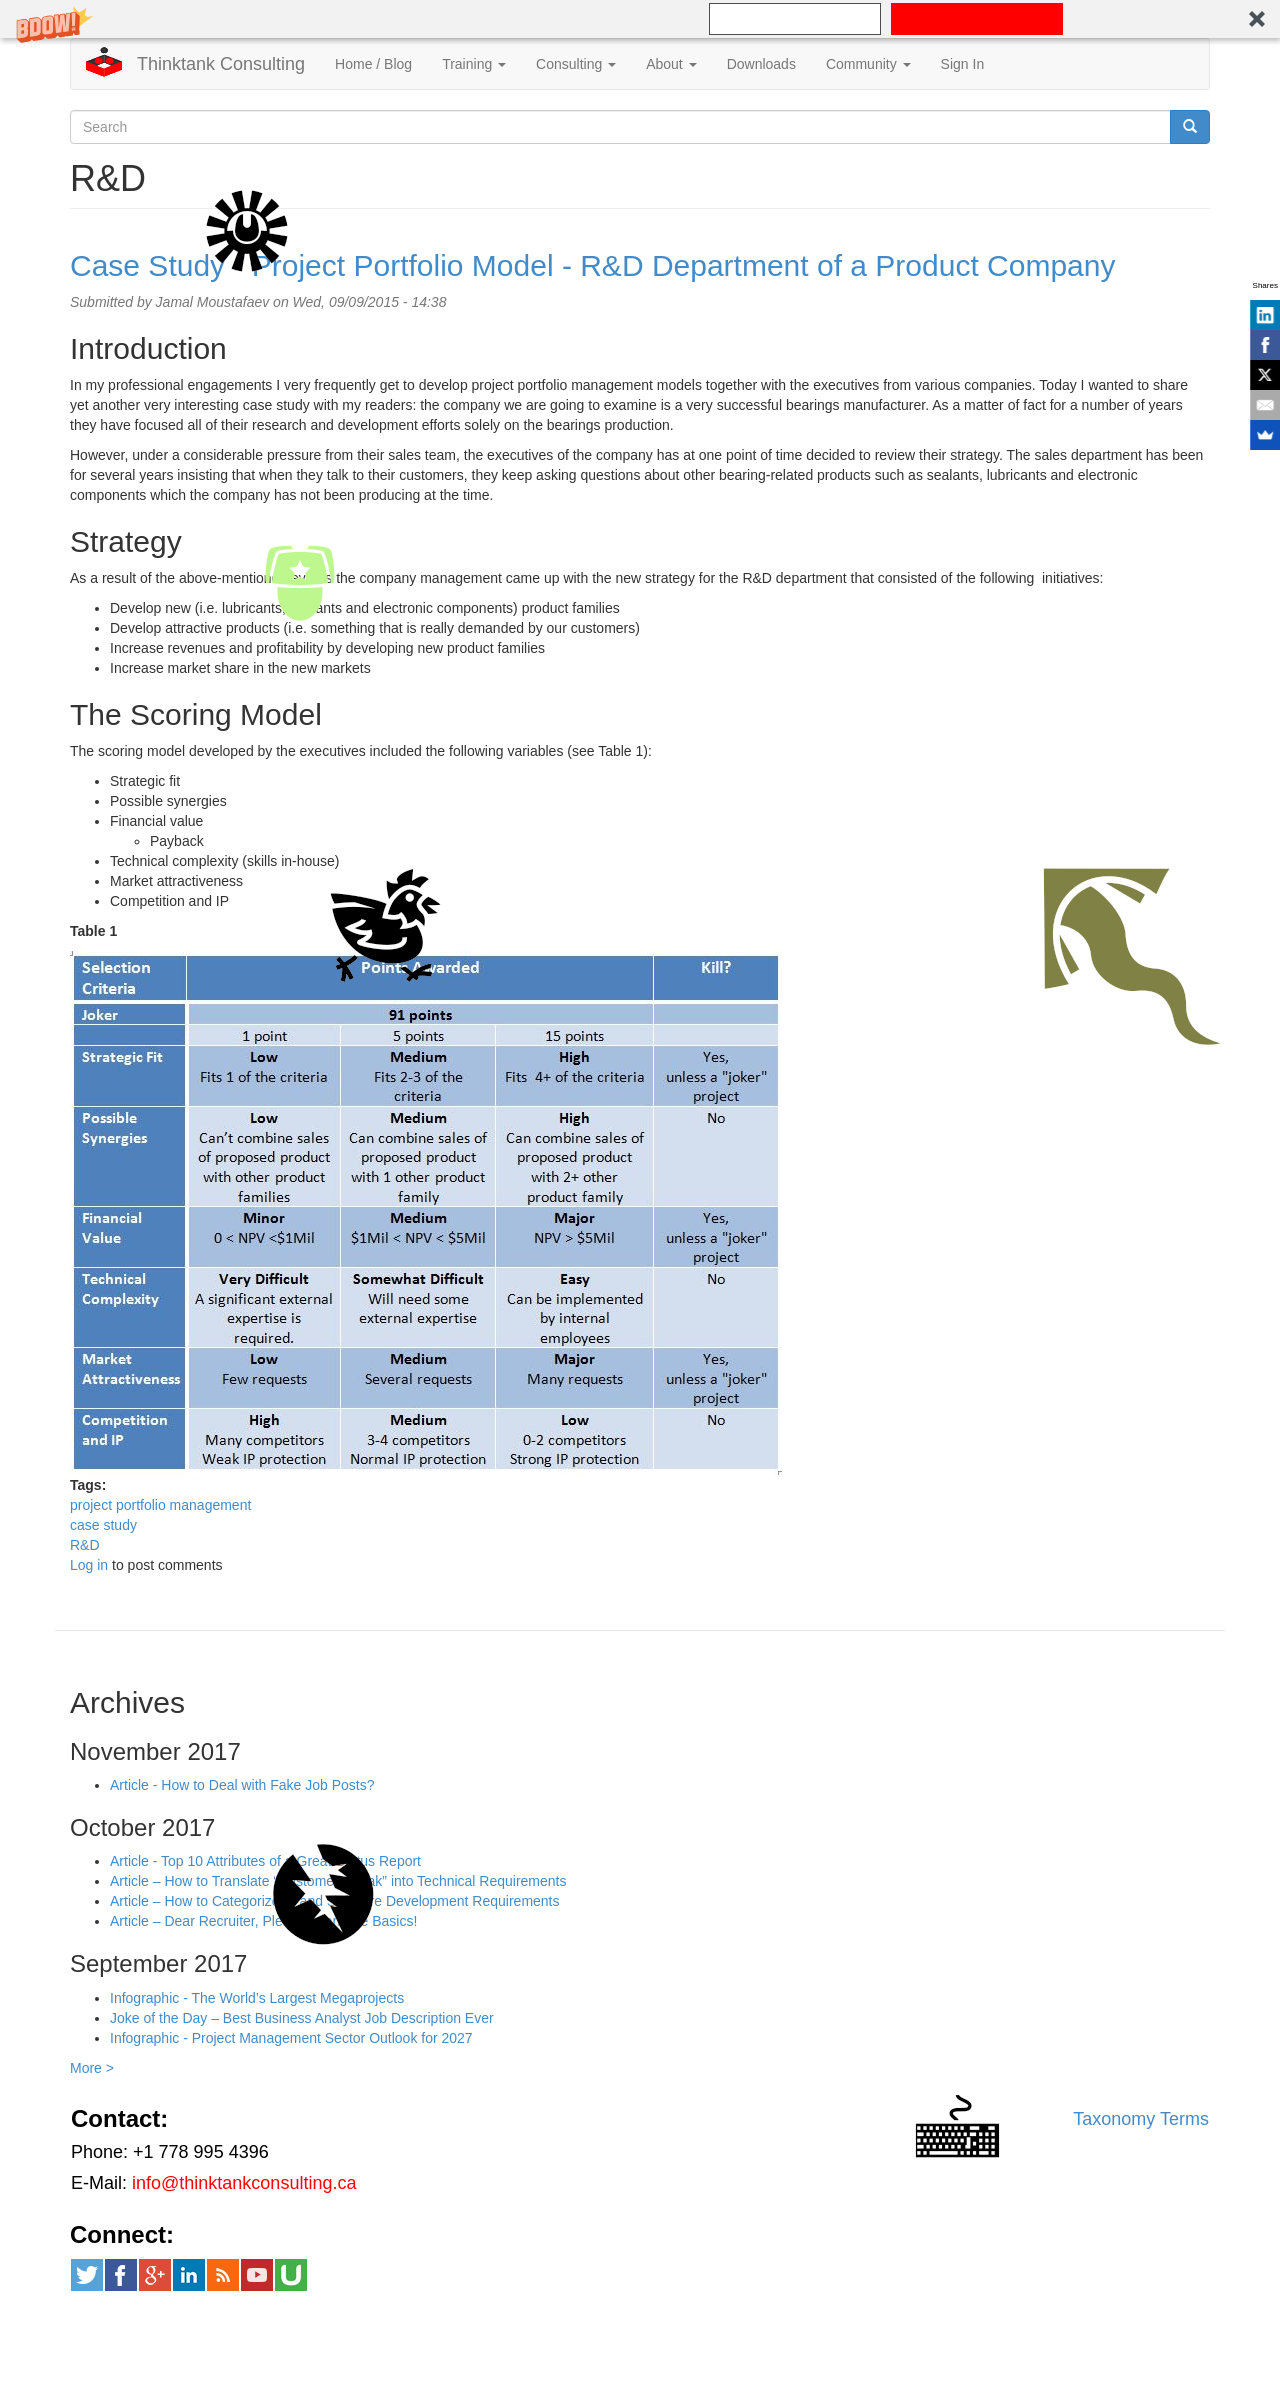  Describe the element at coordinates (300, 582) in the screenshot. I see `select Russian-style winter hat accessory` at that location.